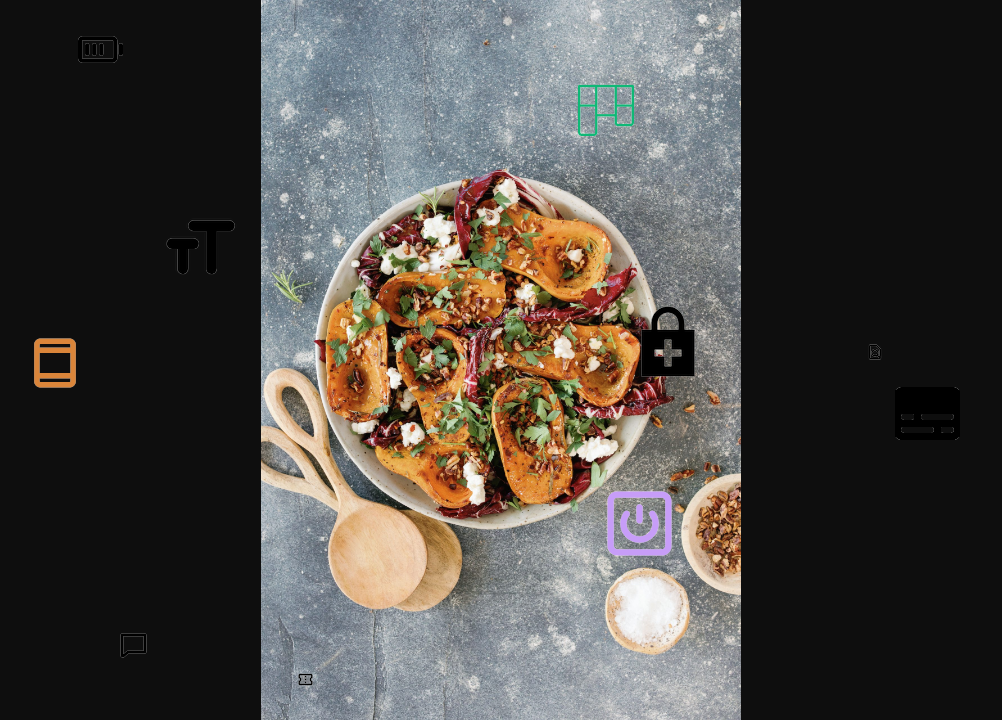  Describe the element at coordinates (305, 679) in the screenshot. I see `view your tickets or passes` at that location.